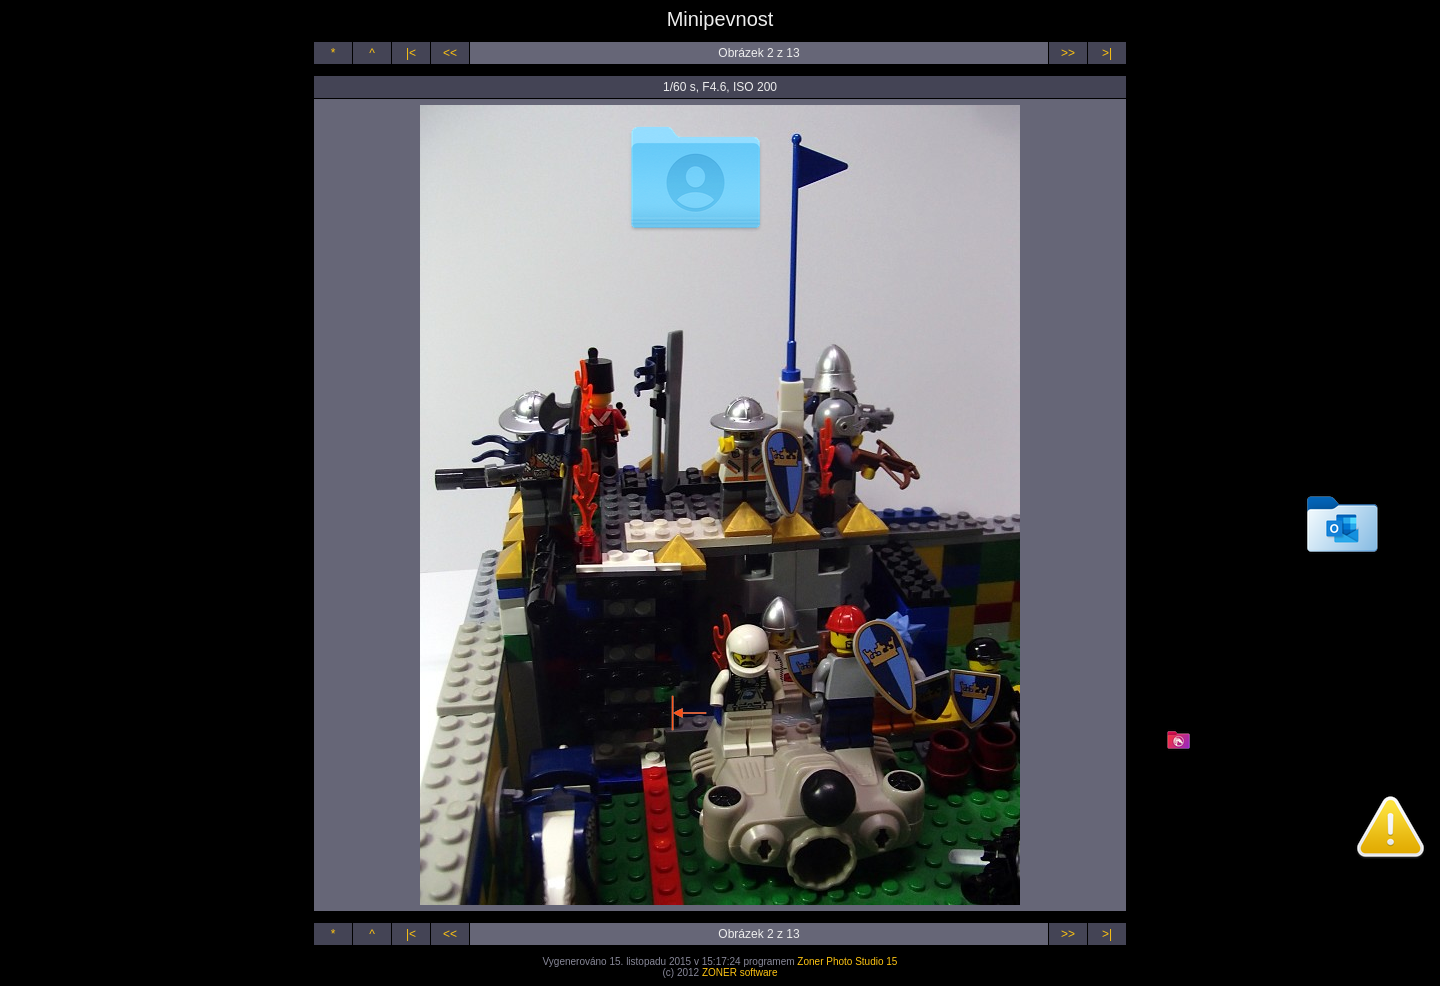  I want to click on open the users folder, so click(695, 177).